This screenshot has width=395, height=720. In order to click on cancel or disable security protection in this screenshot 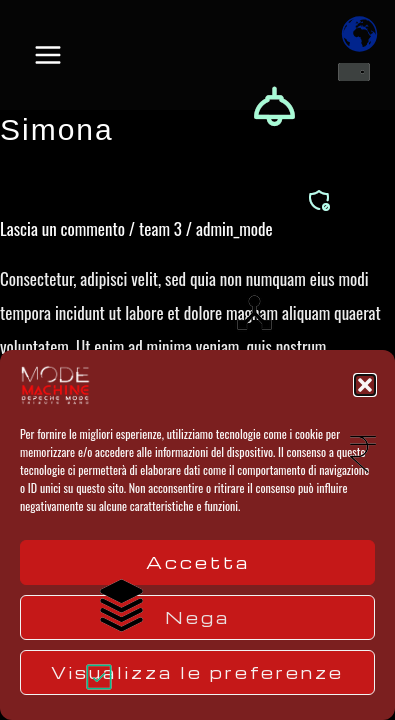, I will do `click(319, 200)`.